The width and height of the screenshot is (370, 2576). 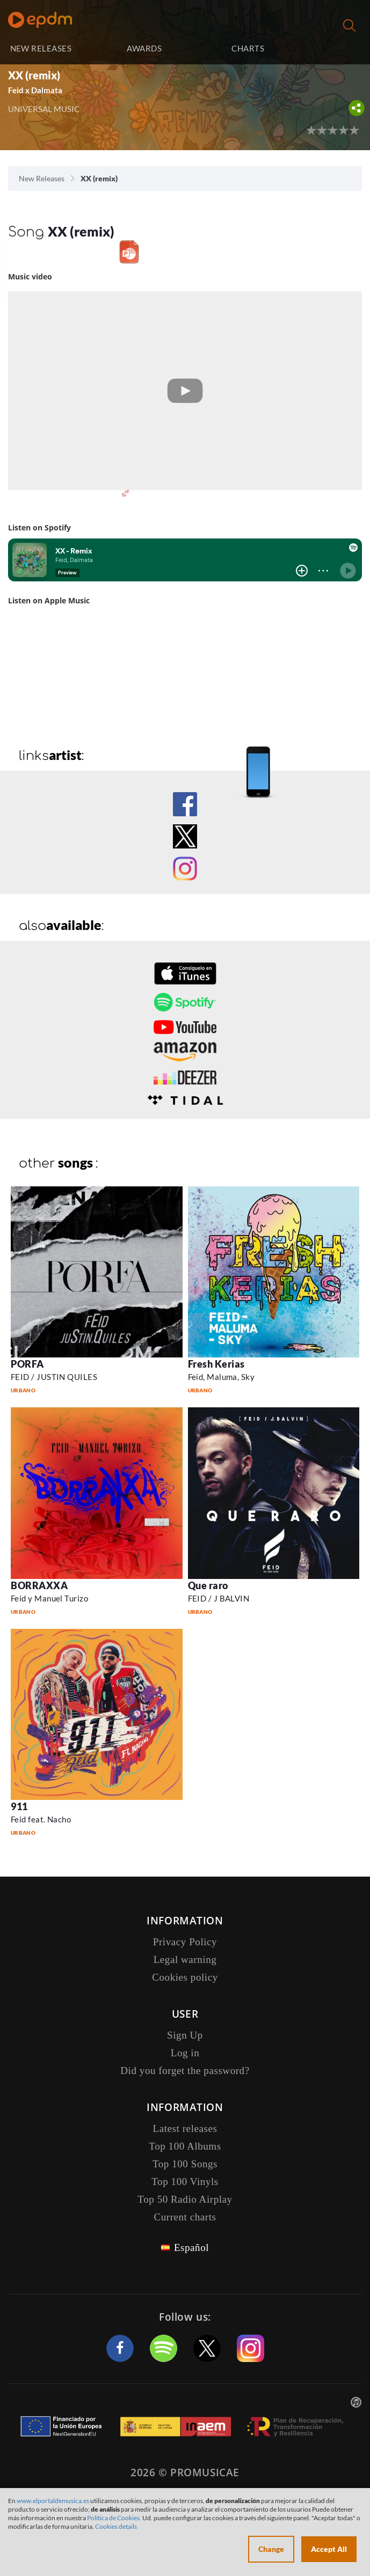 What do you see at coordinates (125, 493) in the screenshot?
I see `connect to beats wireless earbuds` at bounding box center [125, 493].